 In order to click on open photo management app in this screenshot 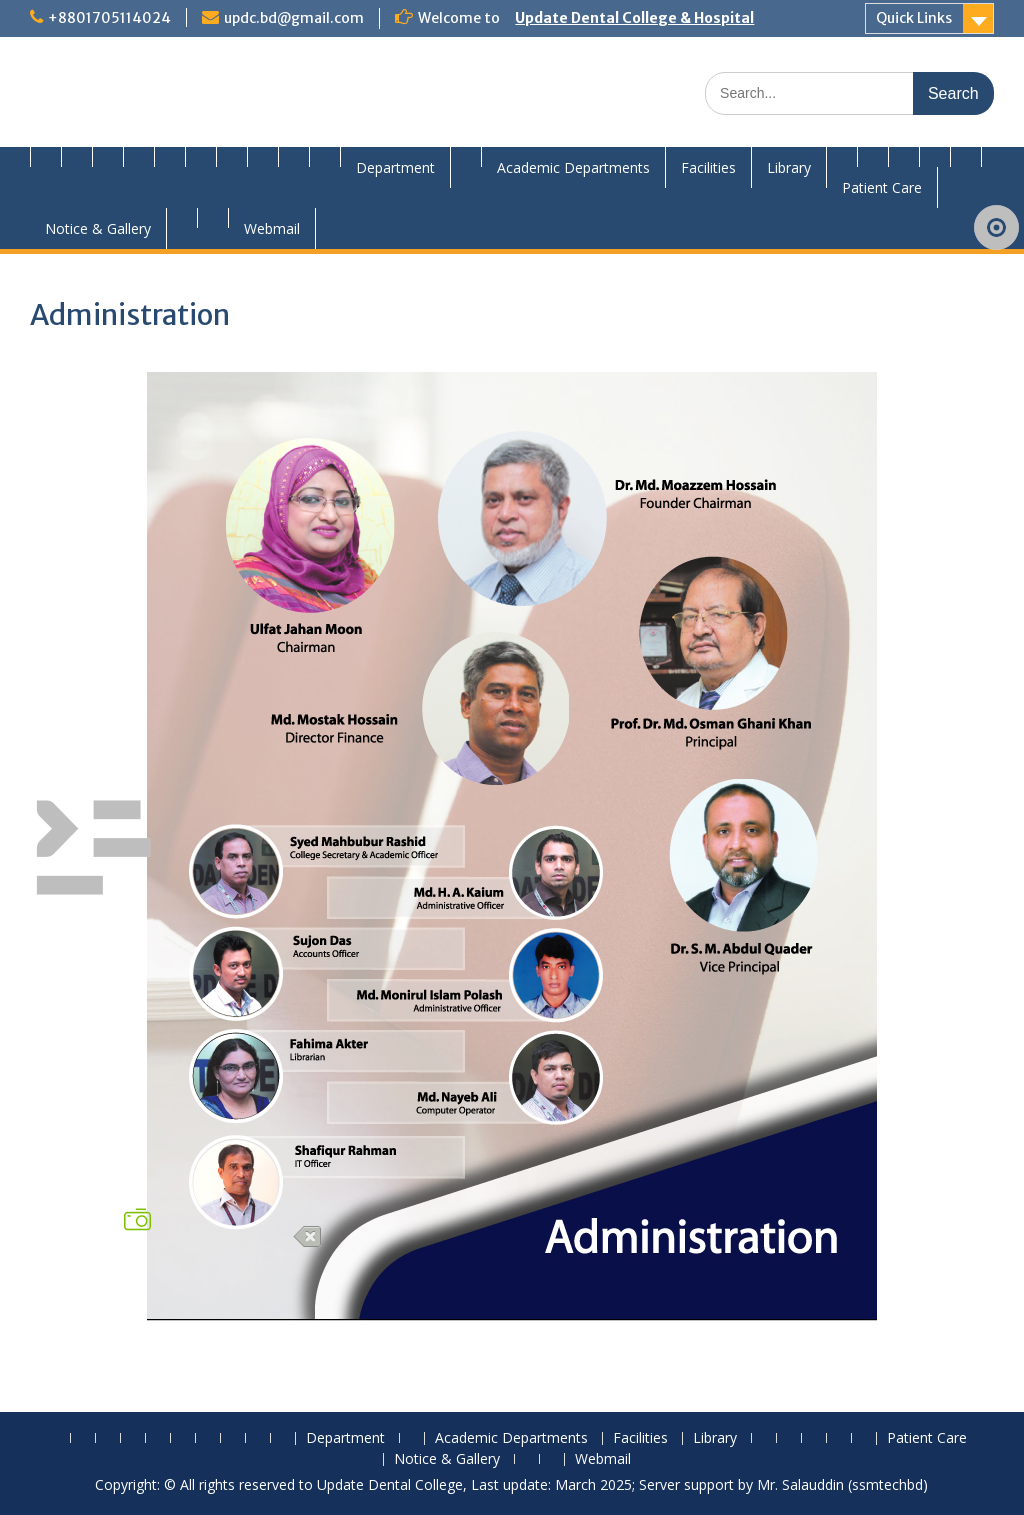, I will do `click(137, 1218)`.